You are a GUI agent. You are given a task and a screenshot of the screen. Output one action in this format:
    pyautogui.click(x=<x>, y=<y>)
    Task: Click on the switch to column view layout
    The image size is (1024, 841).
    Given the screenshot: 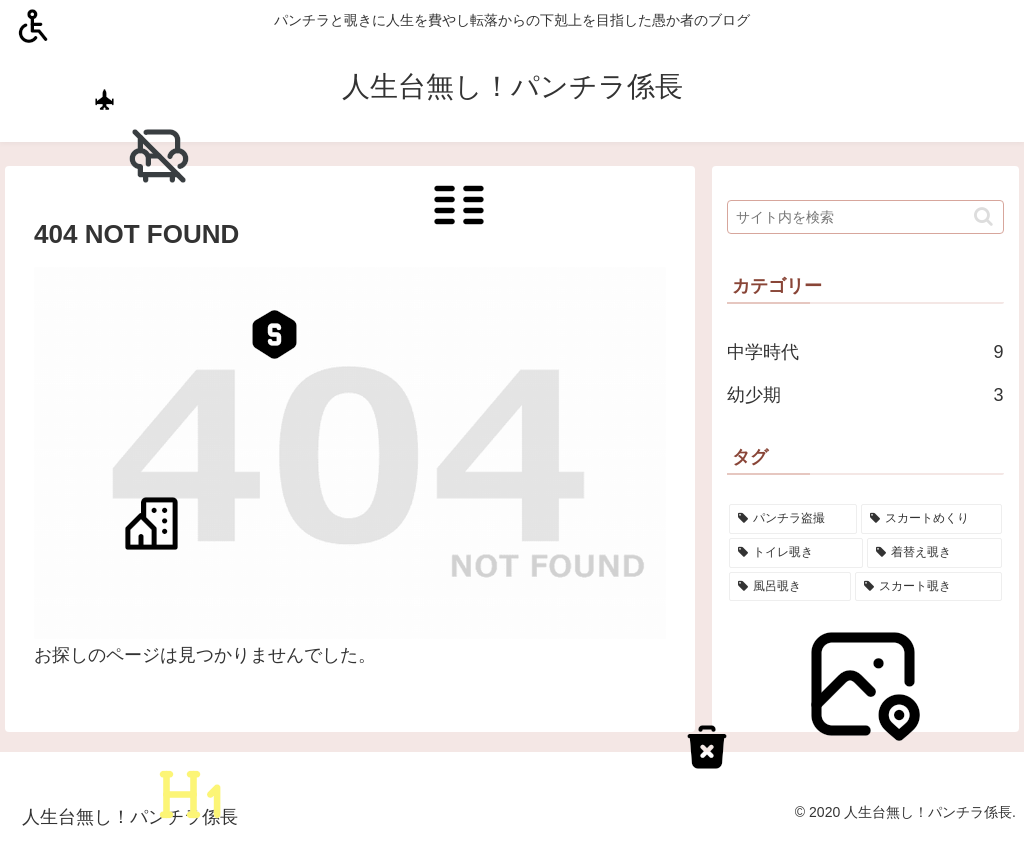 What is the action you would take?
    pyautogui.click(x=459, y=205)
    